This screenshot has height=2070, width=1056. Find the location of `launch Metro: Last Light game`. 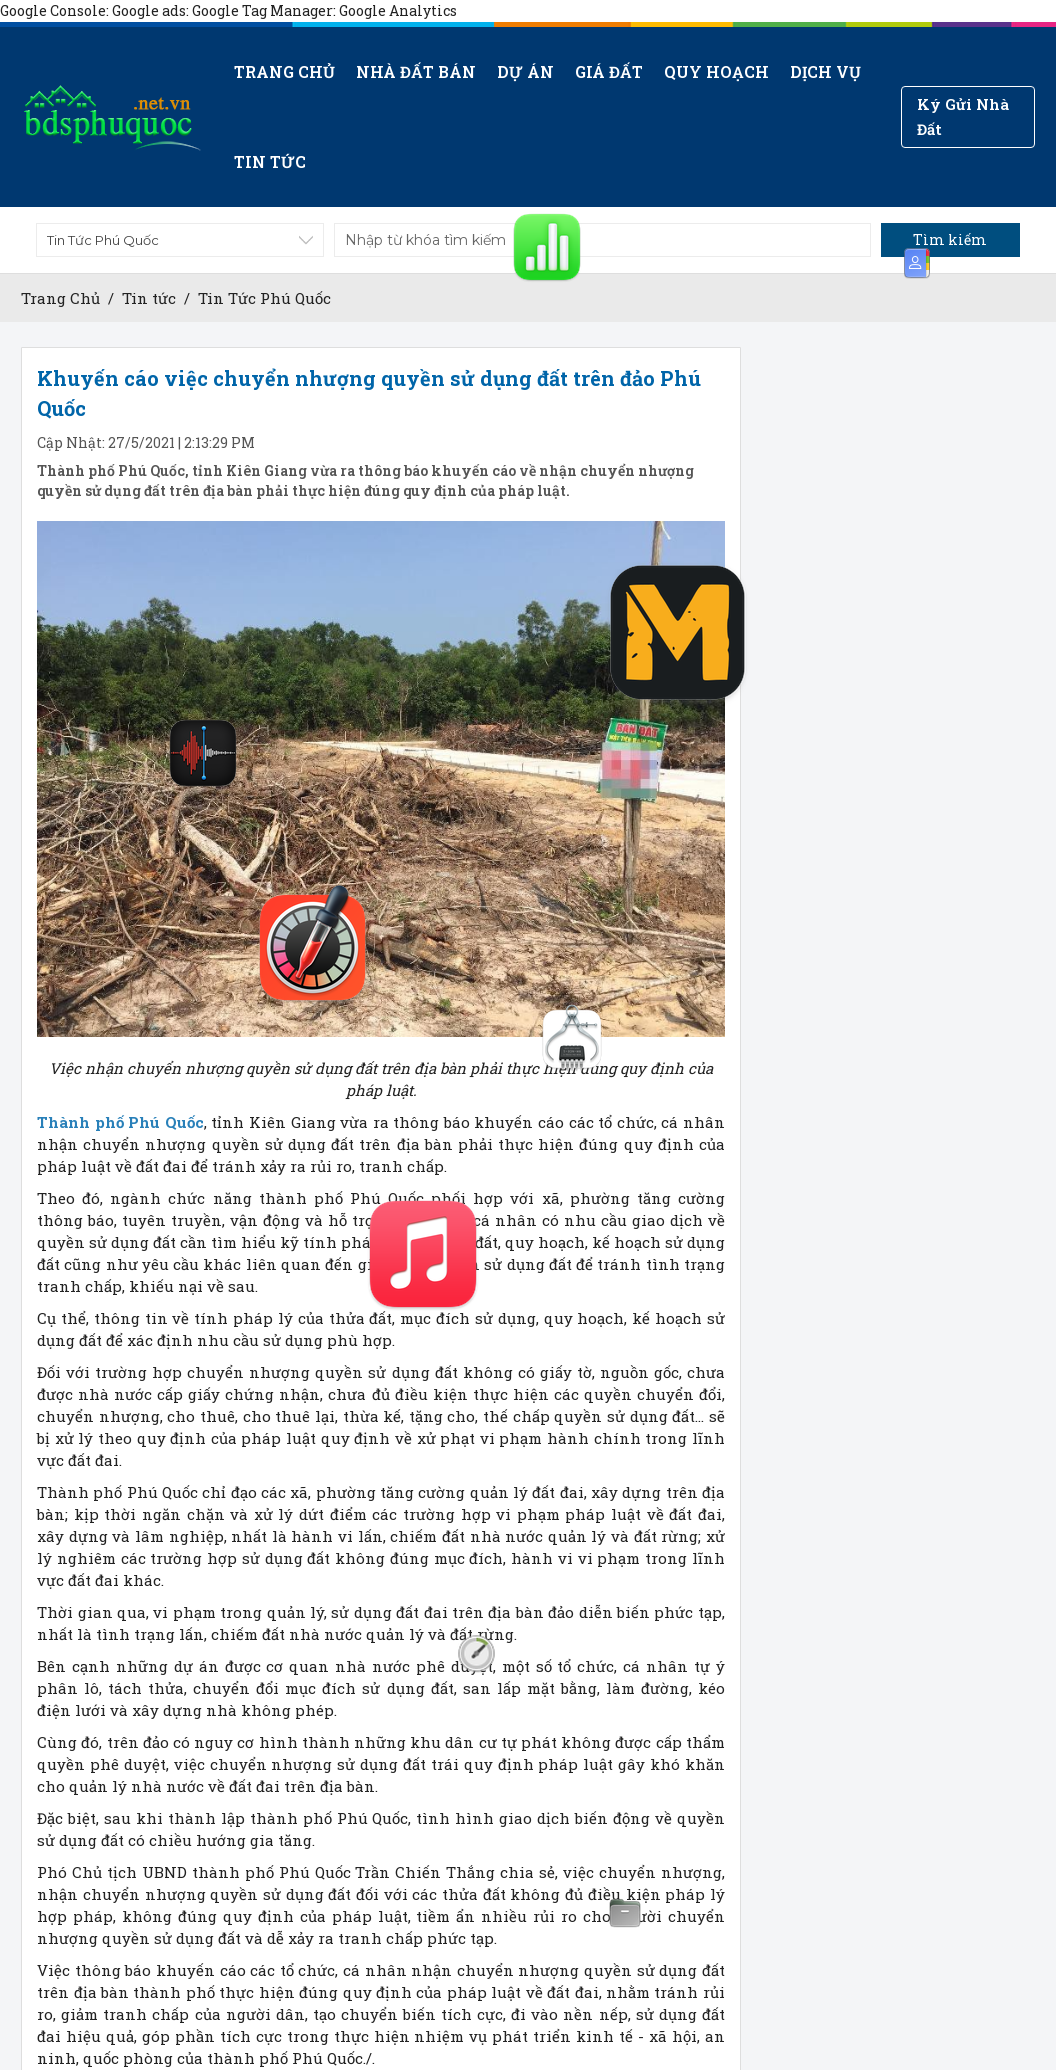

launch Metro: Last Light game is located at coordinates (677, 632).